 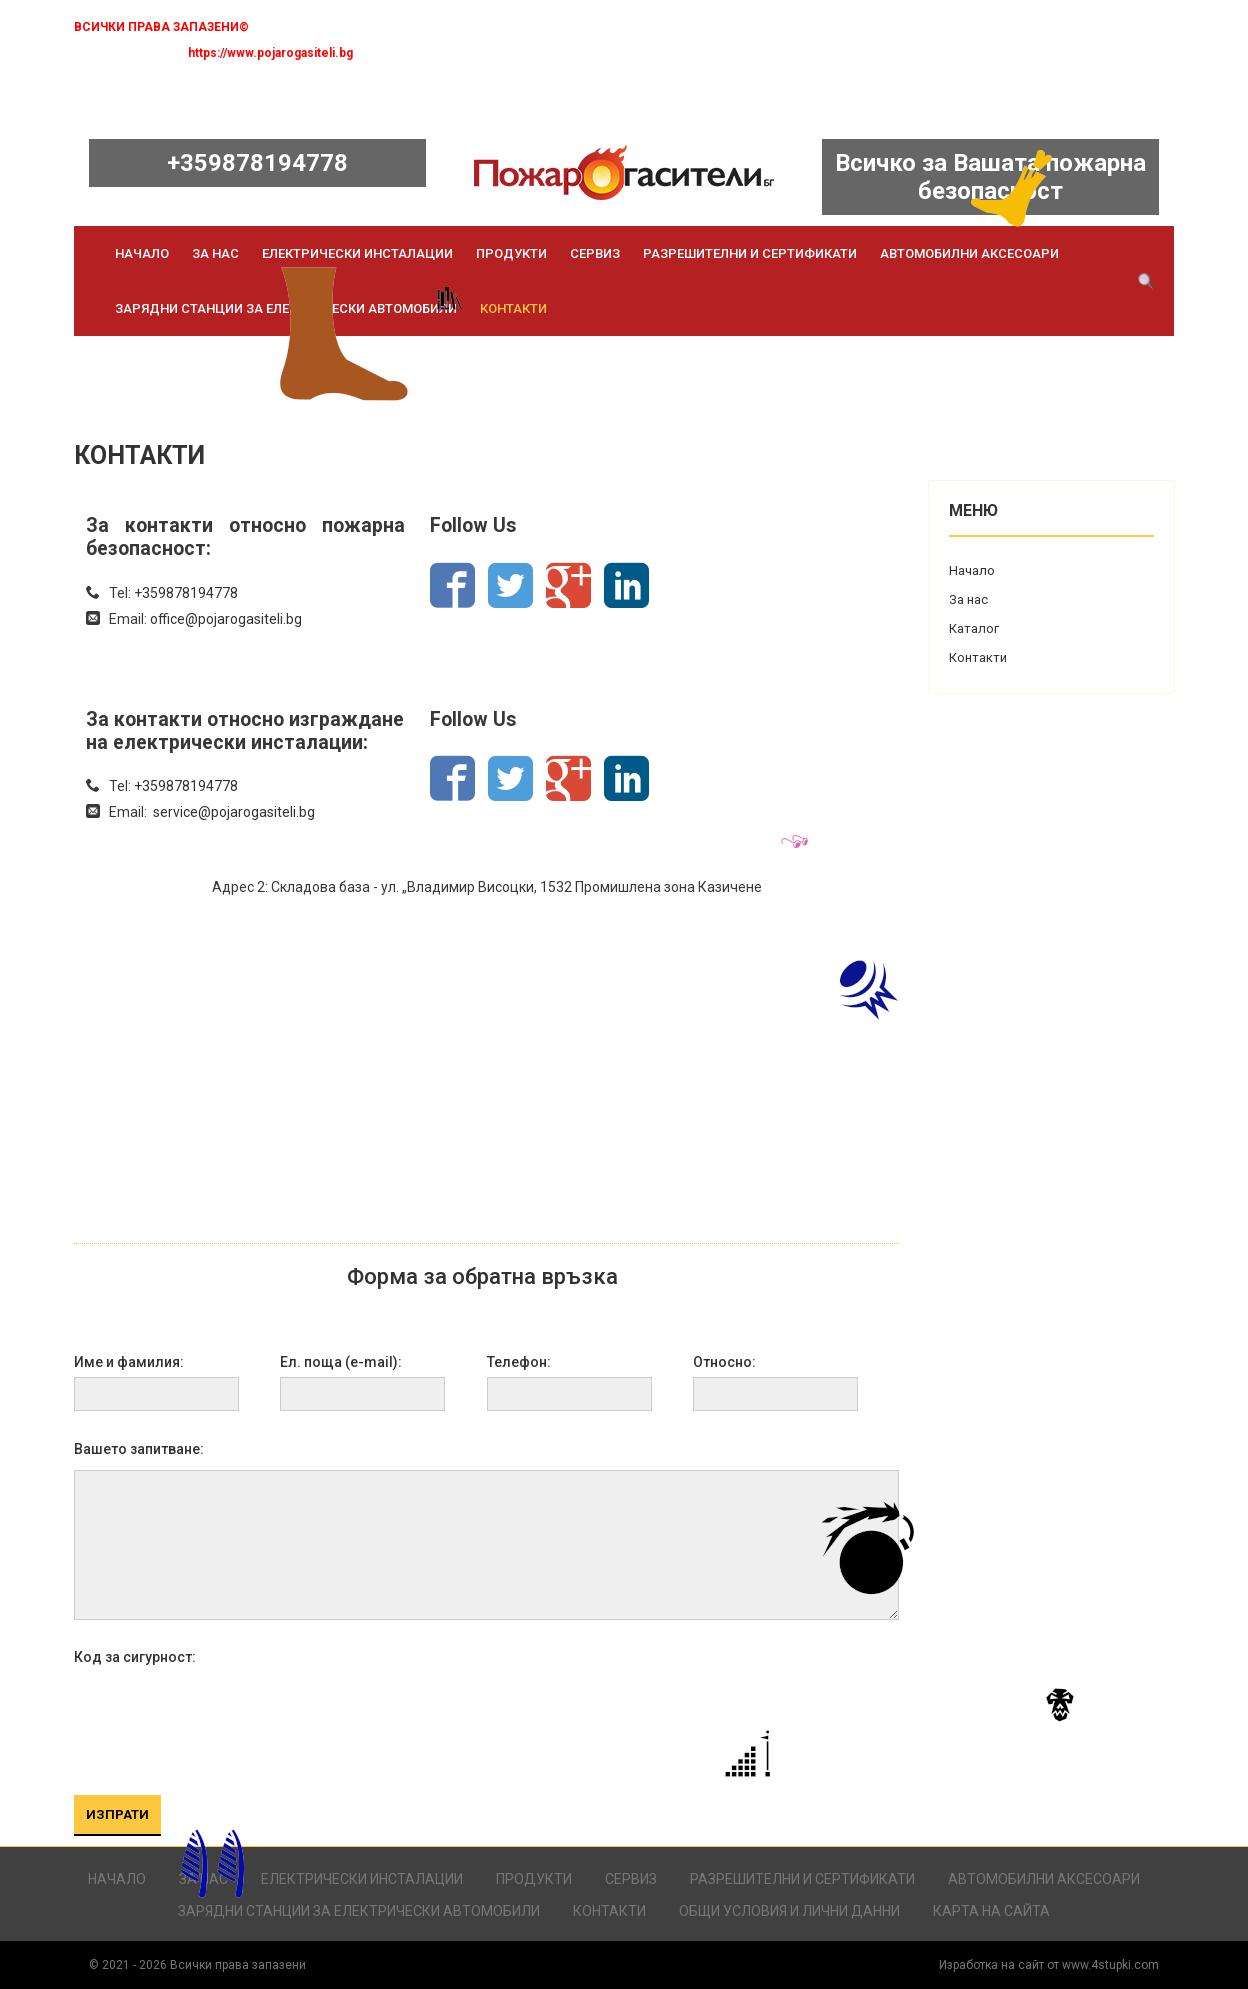 I want to click on activate a bomb or explosive item in-game, so click(x=868, y=1548).